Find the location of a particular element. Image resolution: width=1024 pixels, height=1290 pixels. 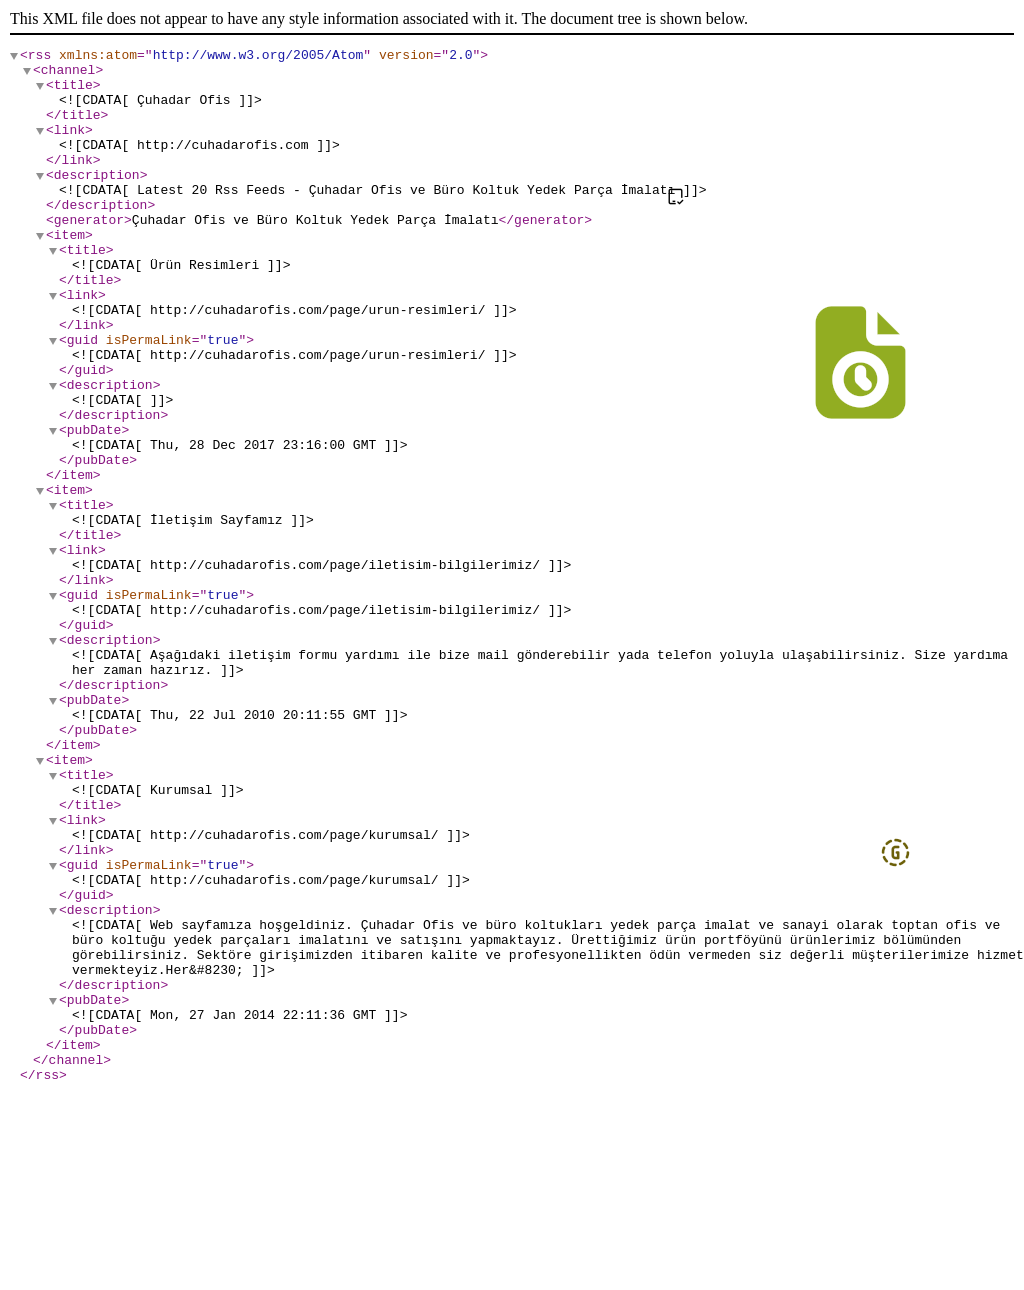

indicates a pending or in-progress Google connection is located at coordinates (895, 852).